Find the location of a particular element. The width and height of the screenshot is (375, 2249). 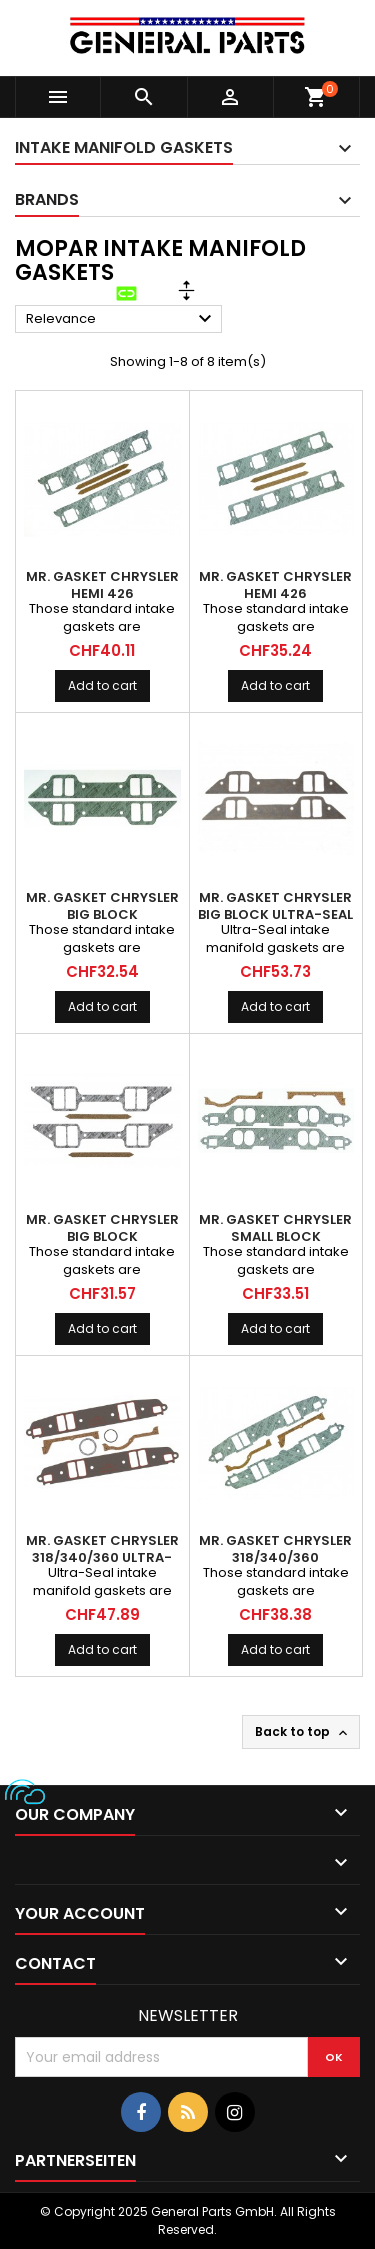

expand content vertically is located at coordinates (186, 290).